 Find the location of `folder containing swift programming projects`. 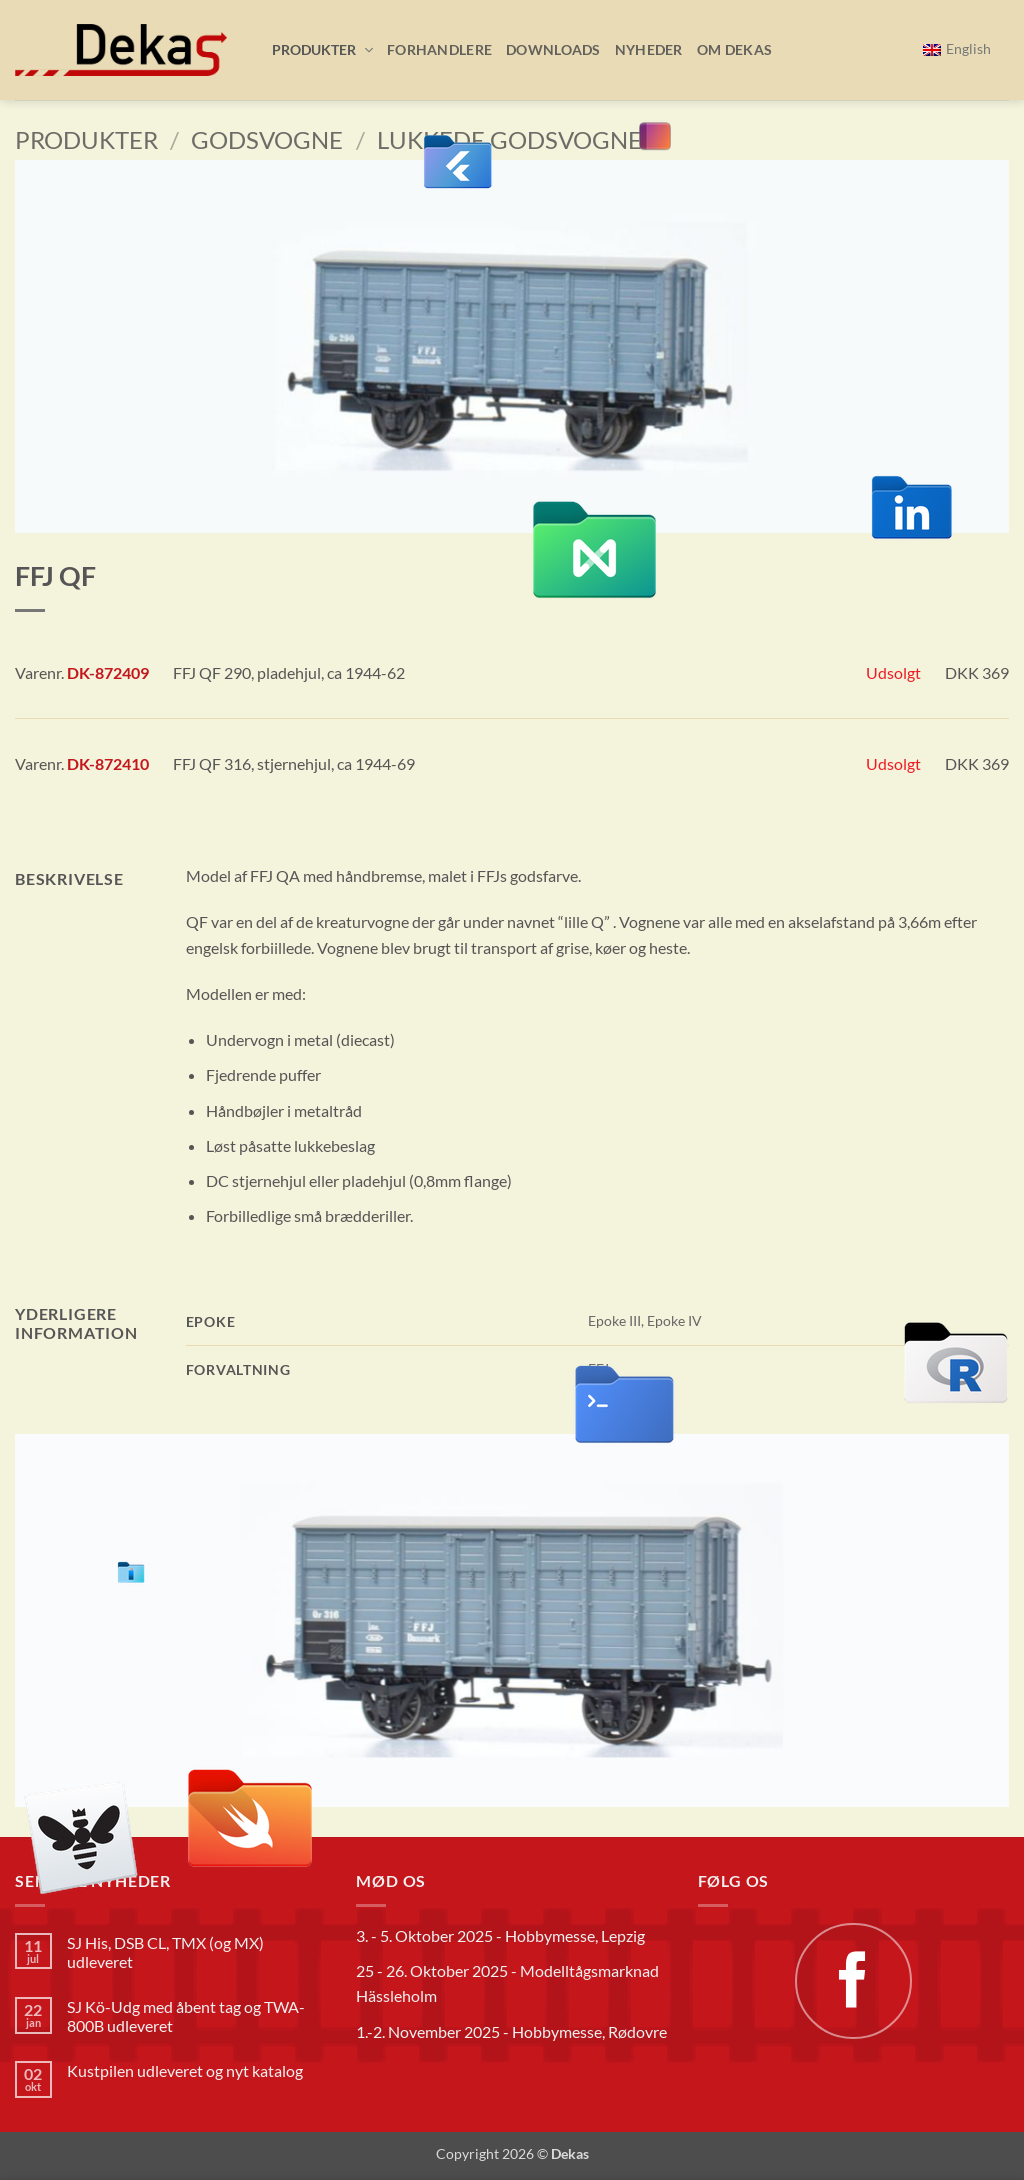

folder containing swift programming projects is located at coordinates (249, 1821).